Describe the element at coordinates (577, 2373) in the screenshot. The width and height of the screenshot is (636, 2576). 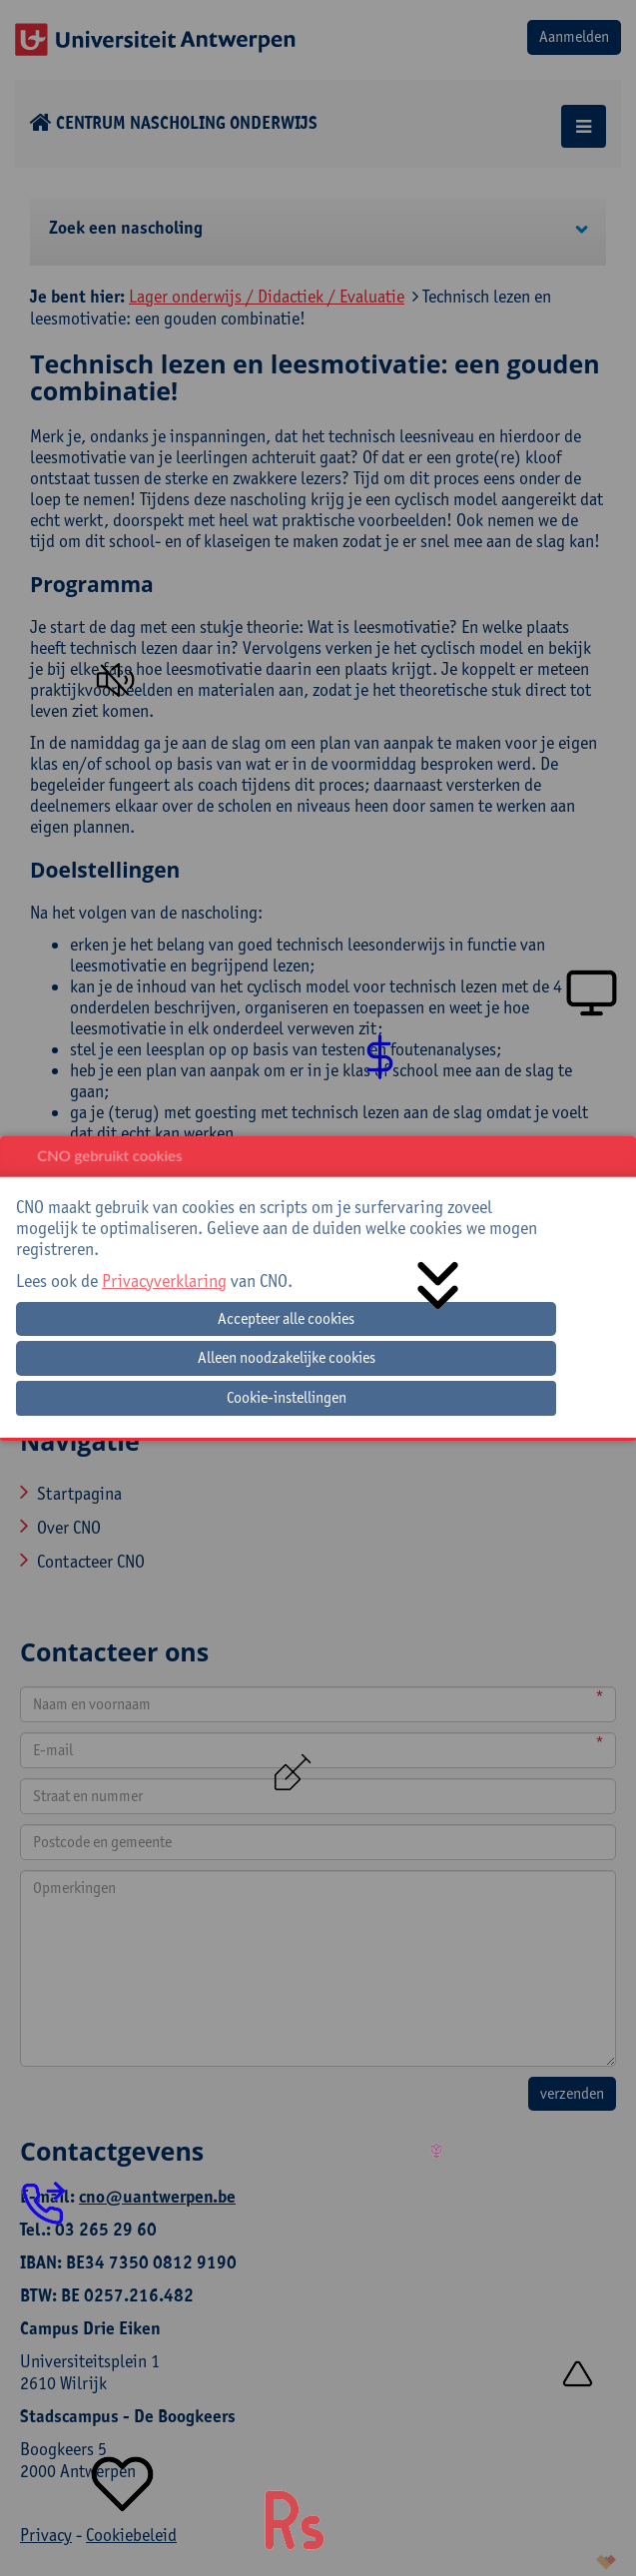
I see `indicates a warning or caution state` at that location.